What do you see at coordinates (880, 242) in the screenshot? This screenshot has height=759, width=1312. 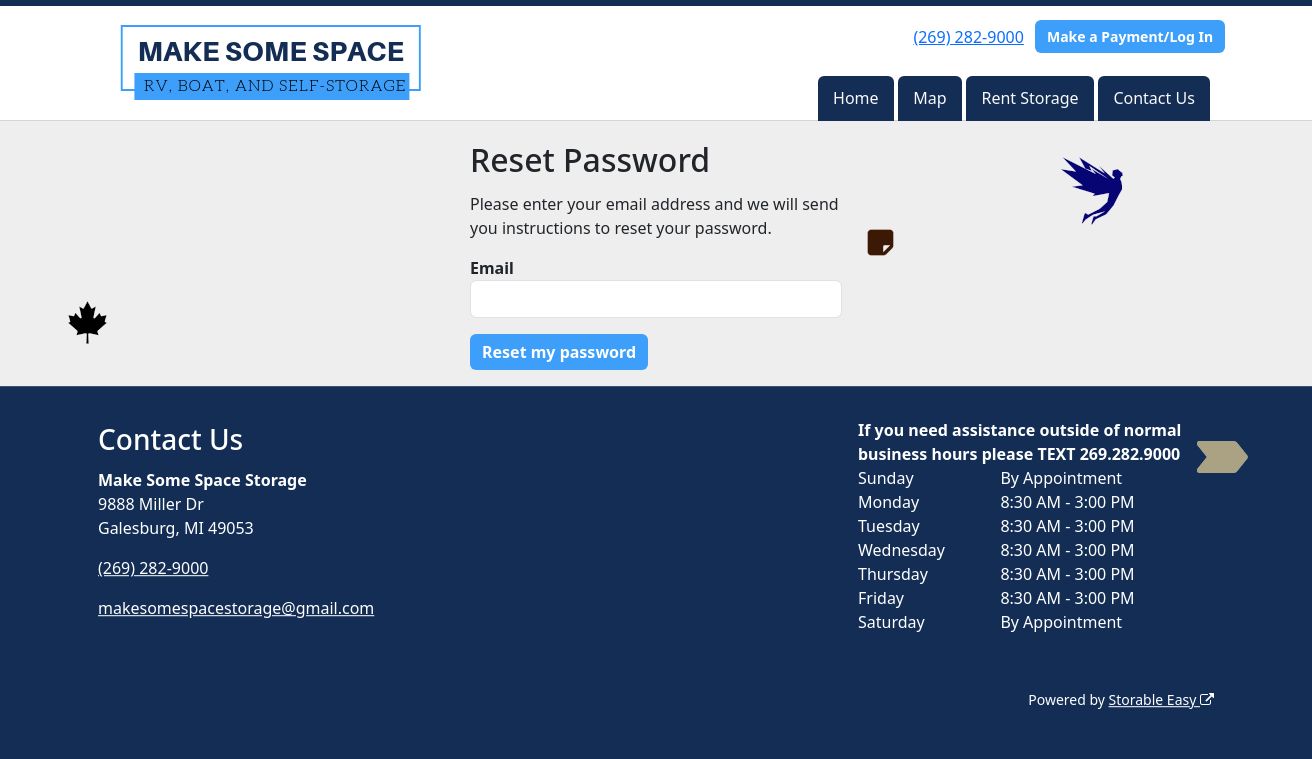 I see `add a new sticky note` at bounding box center [880, 242].